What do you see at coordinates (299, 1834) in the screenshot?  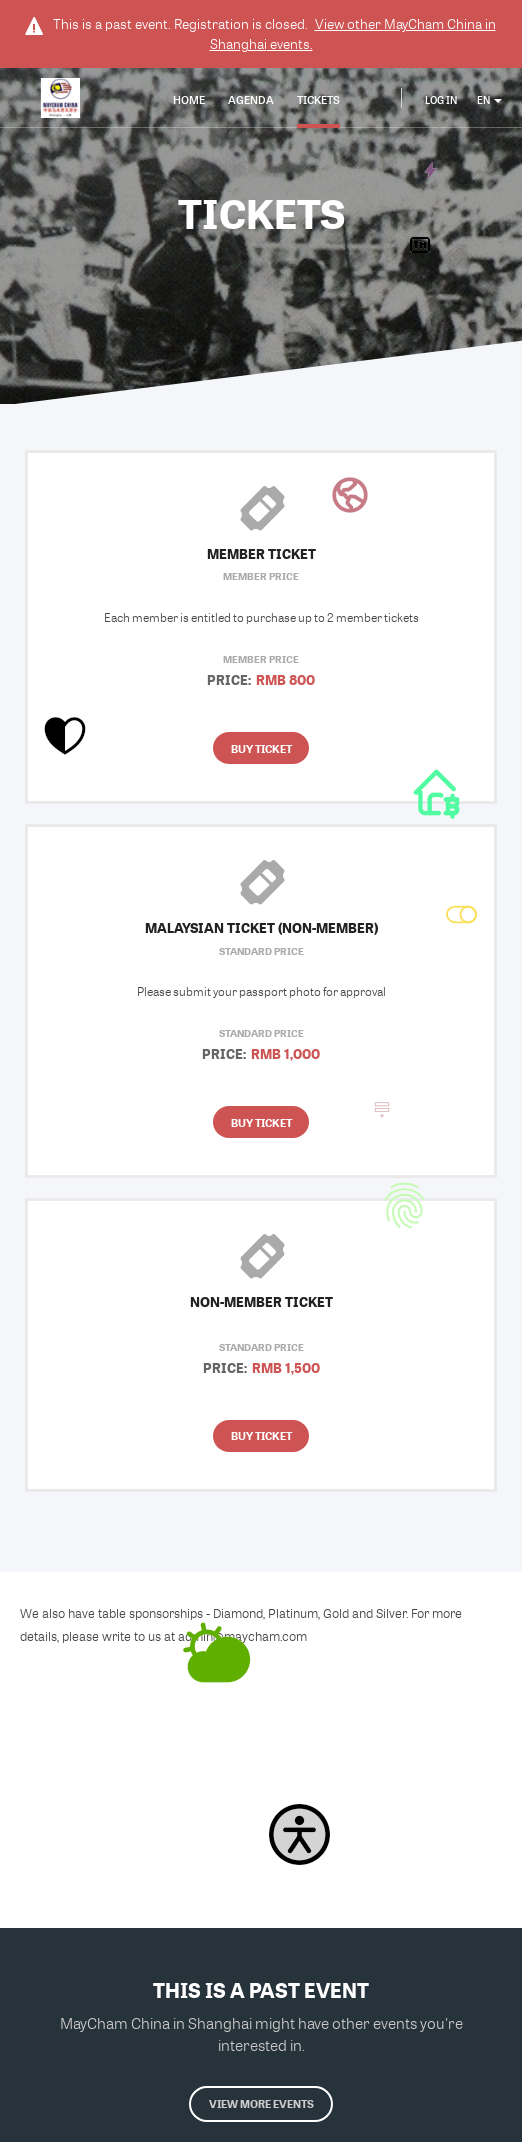 I see `access user profile or account settings` at bounding box center [299, 1834].